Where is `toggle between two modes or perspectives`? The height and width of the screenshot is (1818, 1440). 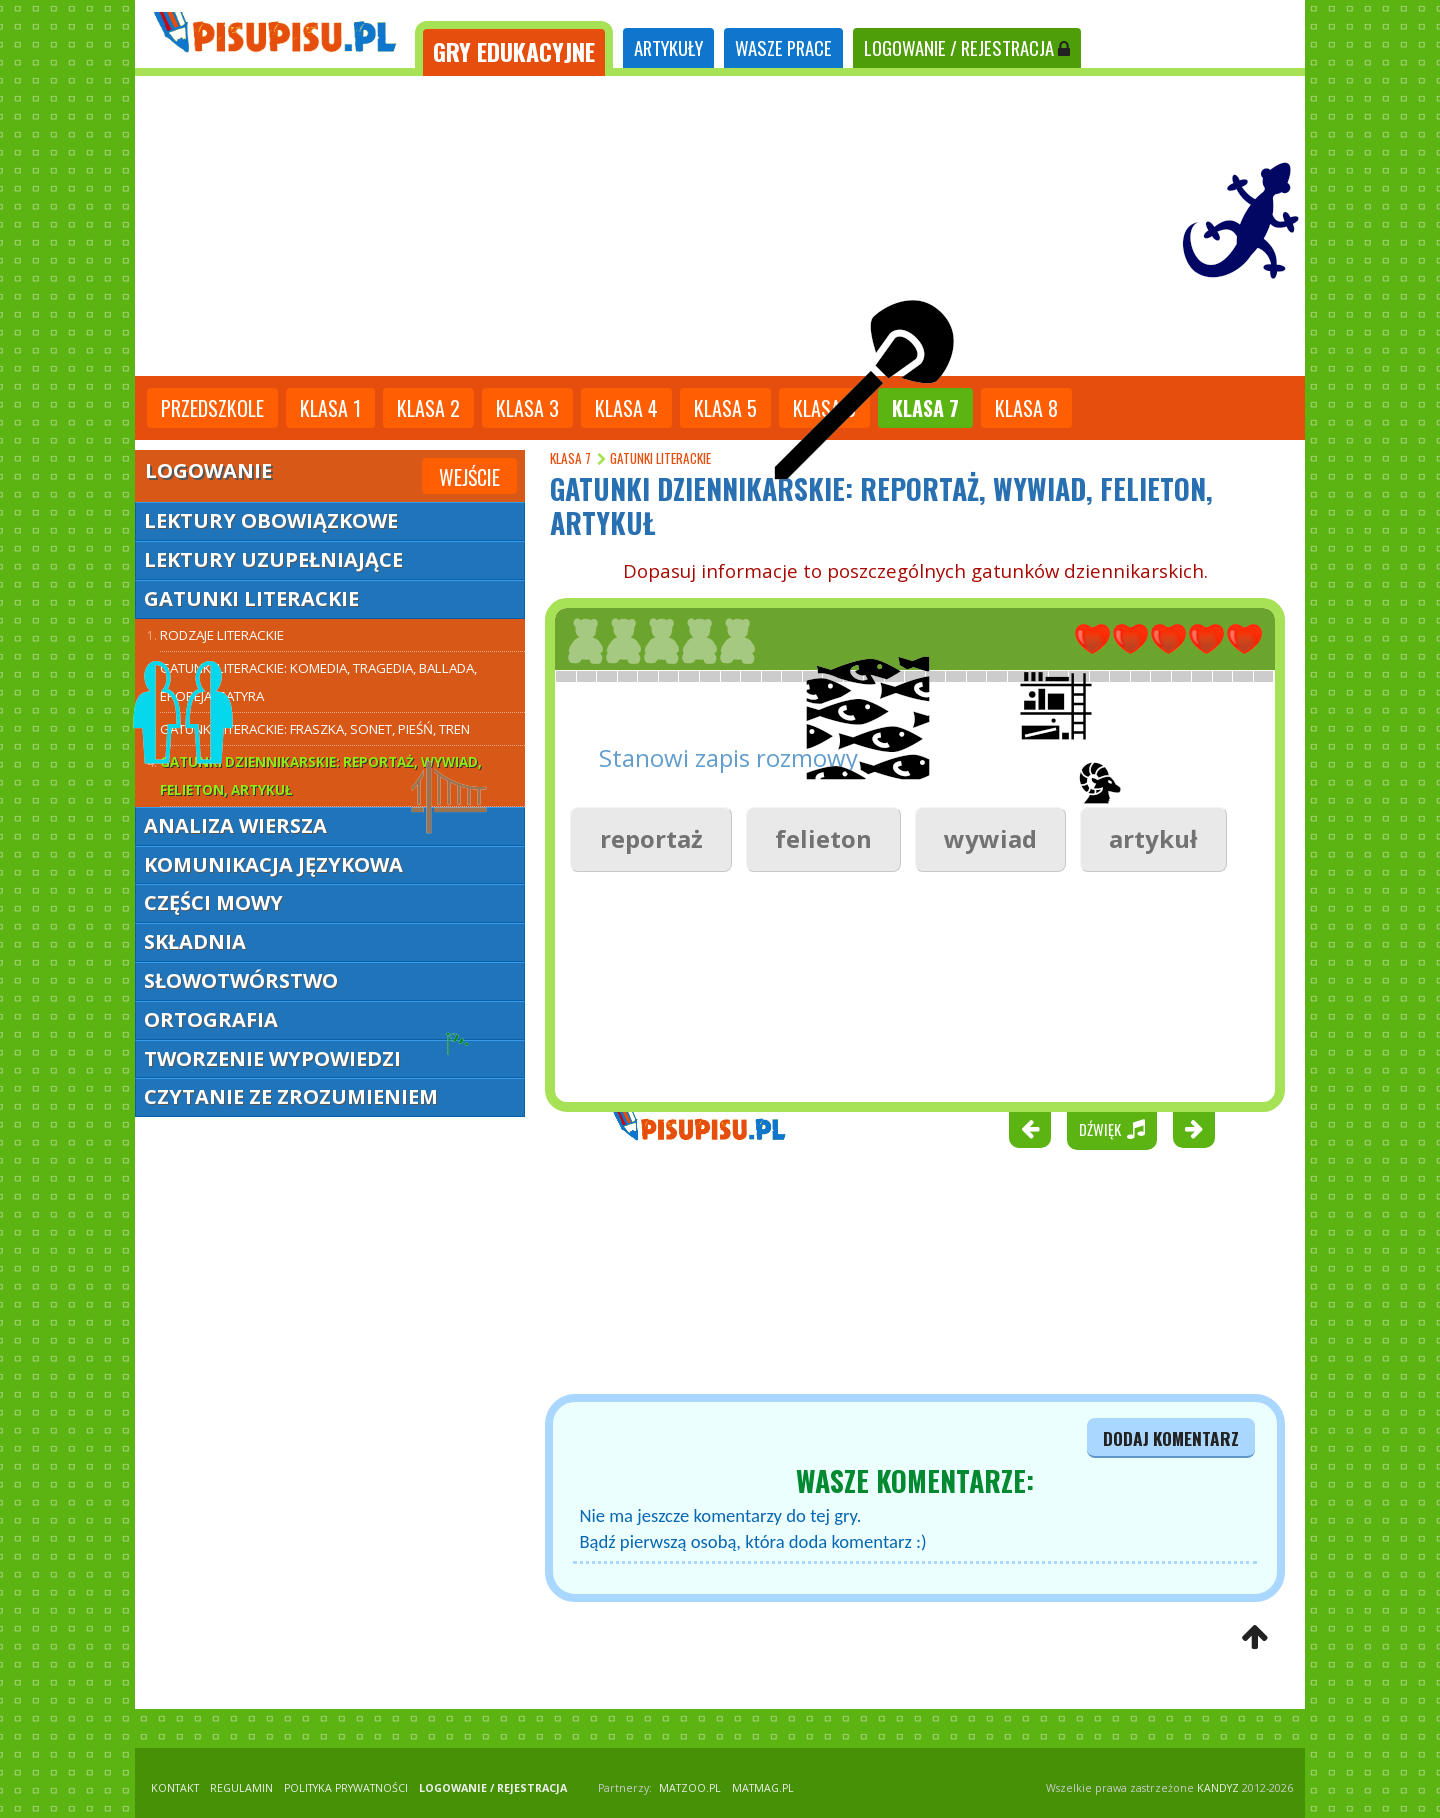 toggle between two modes or perspectives is located at coordinates (182, 711).